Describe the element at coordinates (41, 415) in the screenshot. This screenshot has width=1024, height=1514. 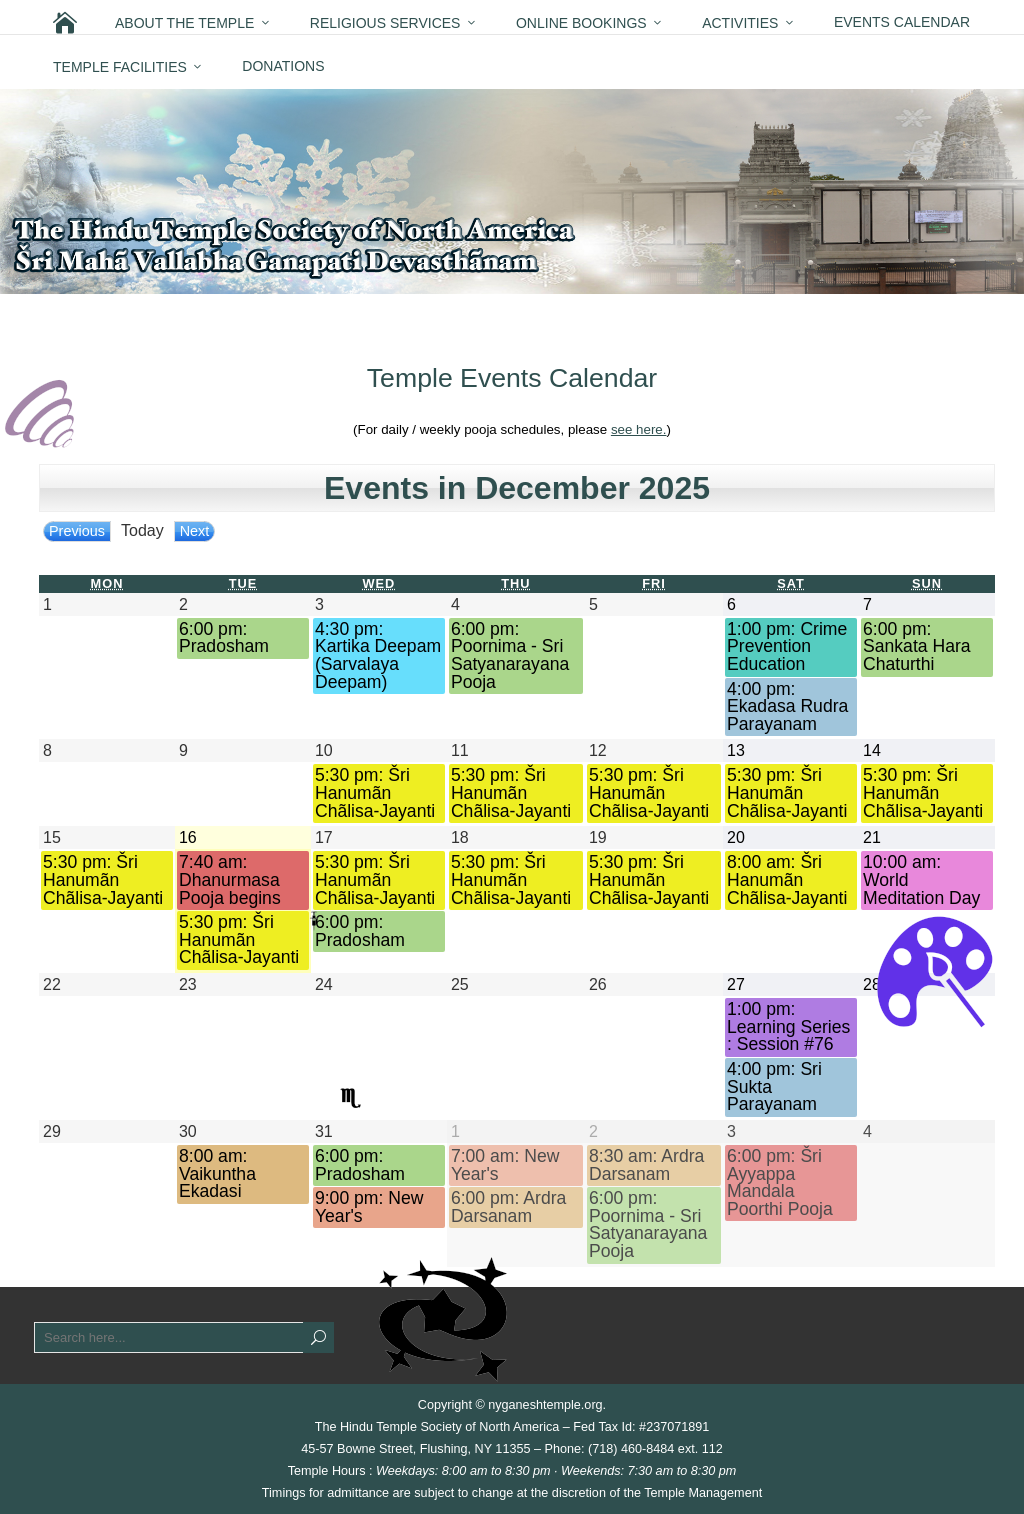
I see `activate tornado or vortex ability in game` at that location.